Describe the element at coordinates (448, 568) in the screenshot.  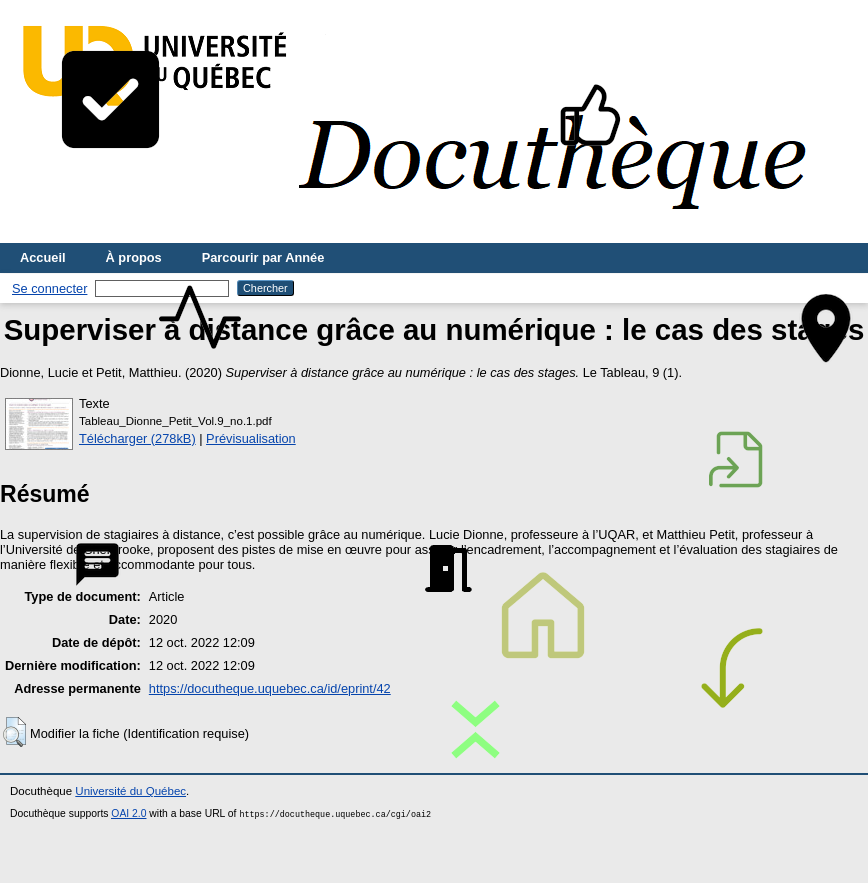
I see `enter or access a meeting room` at that location.